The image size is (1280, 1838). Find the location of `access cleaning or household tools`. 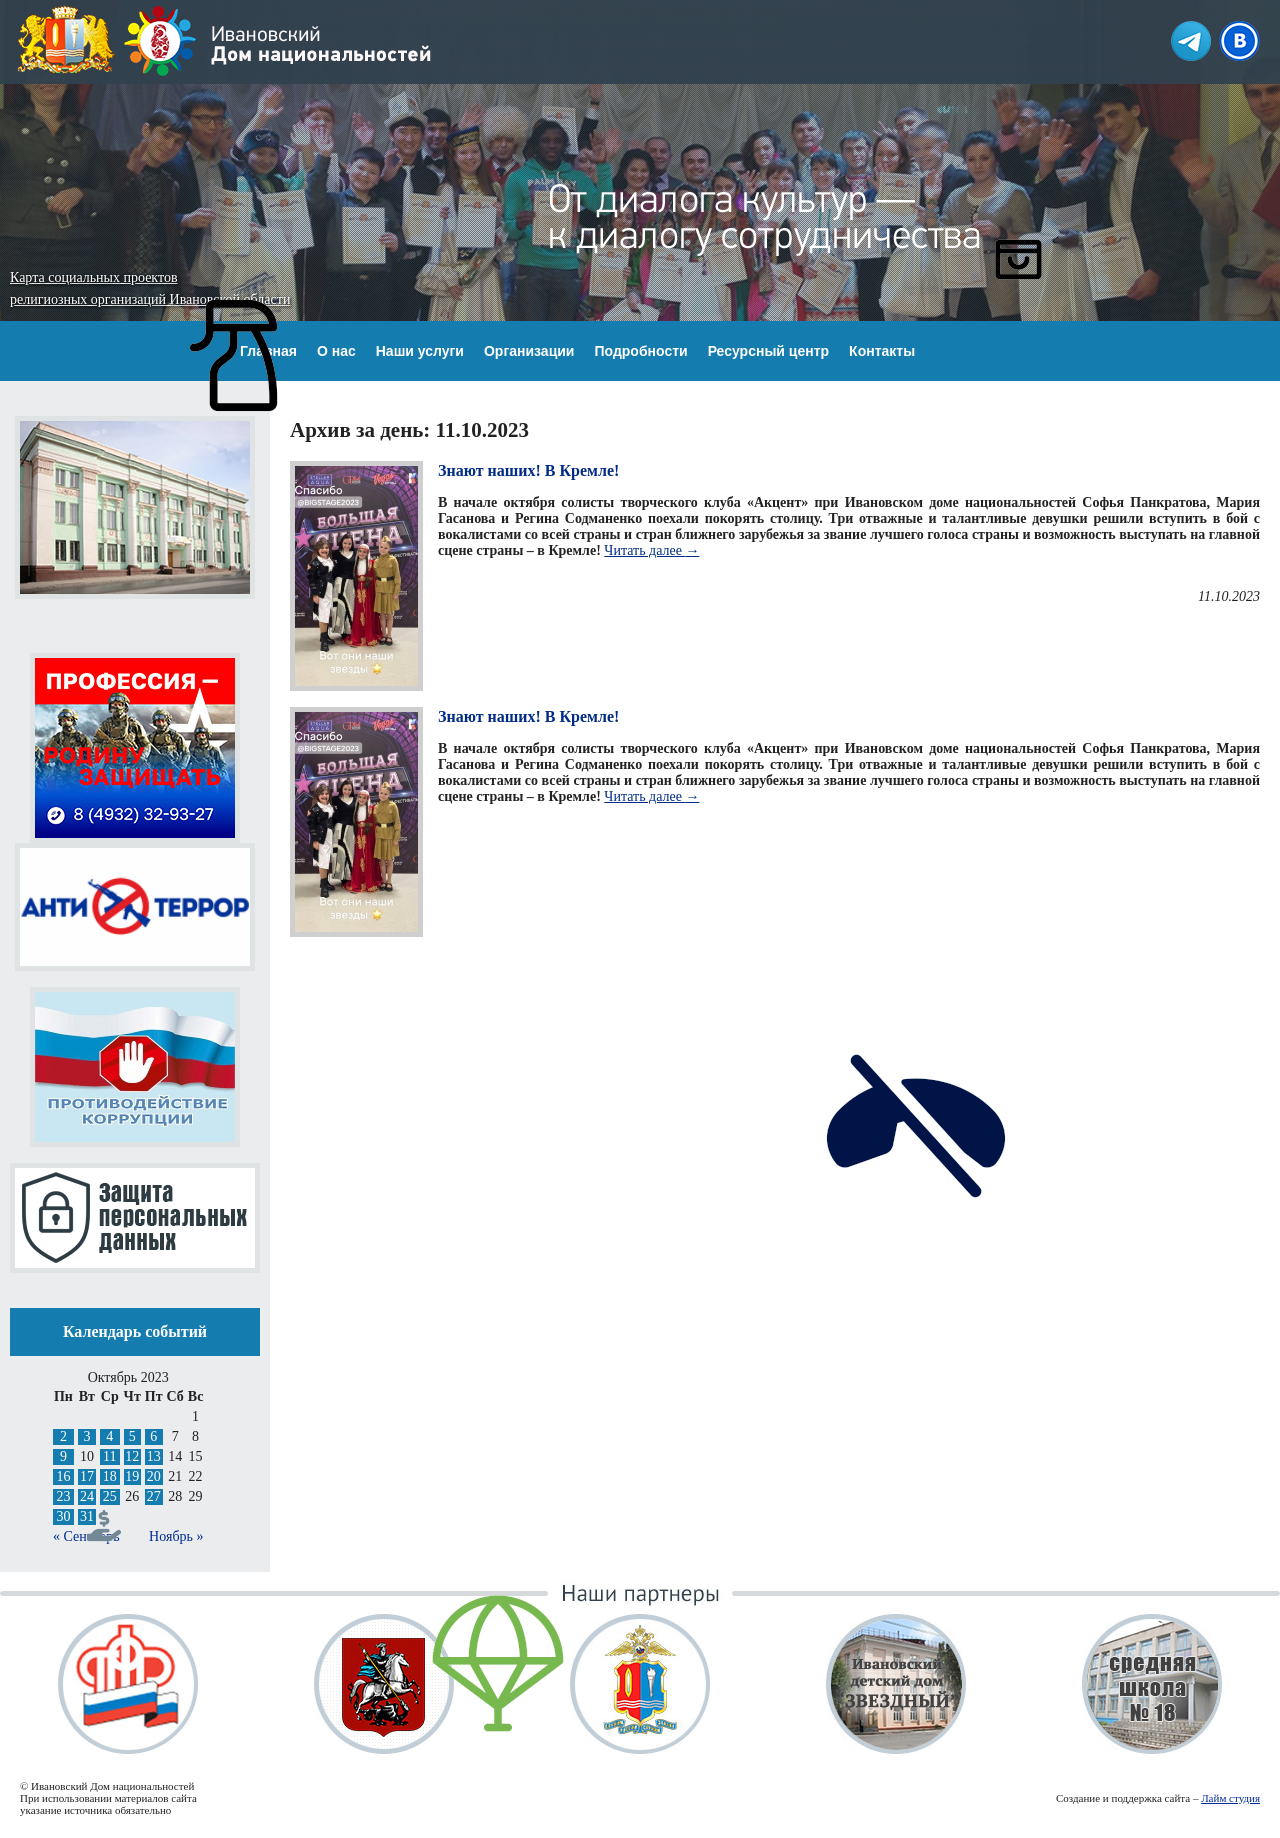

access cleaning or household tools is located at coordinates (237, 355).